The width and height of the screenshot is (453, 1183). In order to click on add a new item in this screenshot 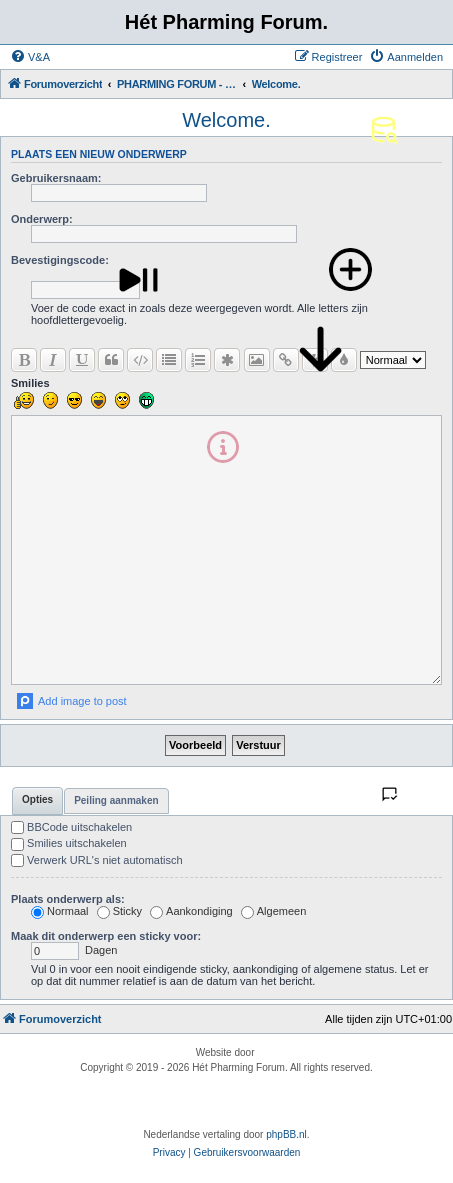, I will do `click(350, 269)`.